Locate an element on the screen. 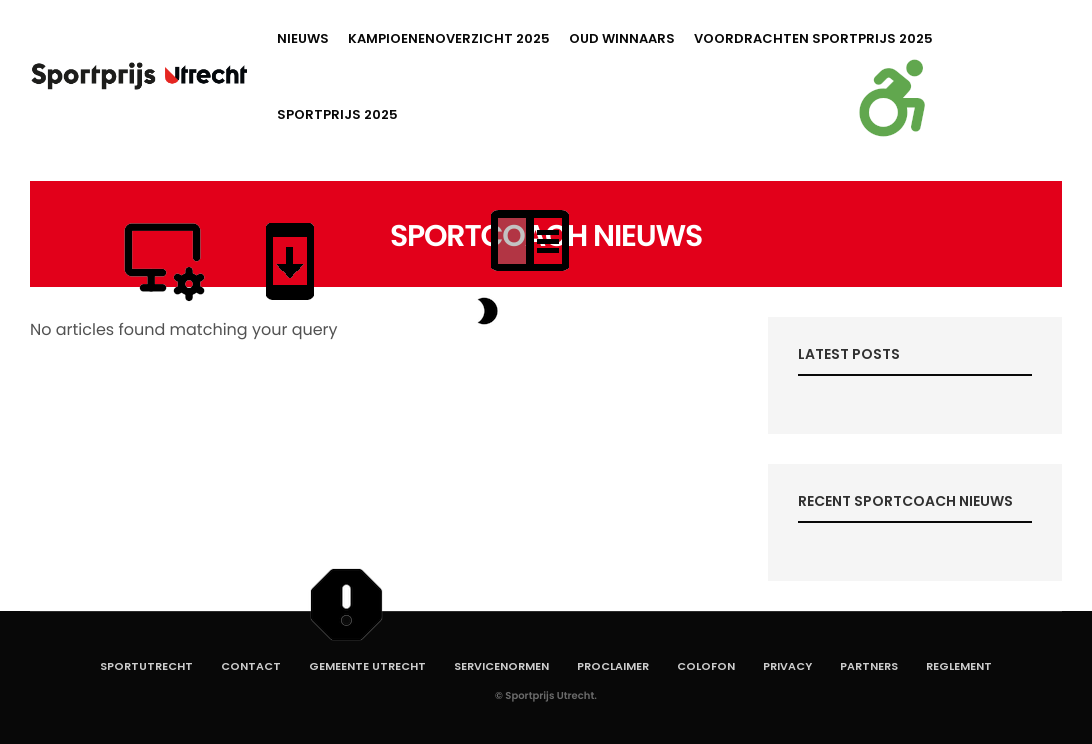  indicates wheelchair accessible route or facility is located at coordinates (893, 98).